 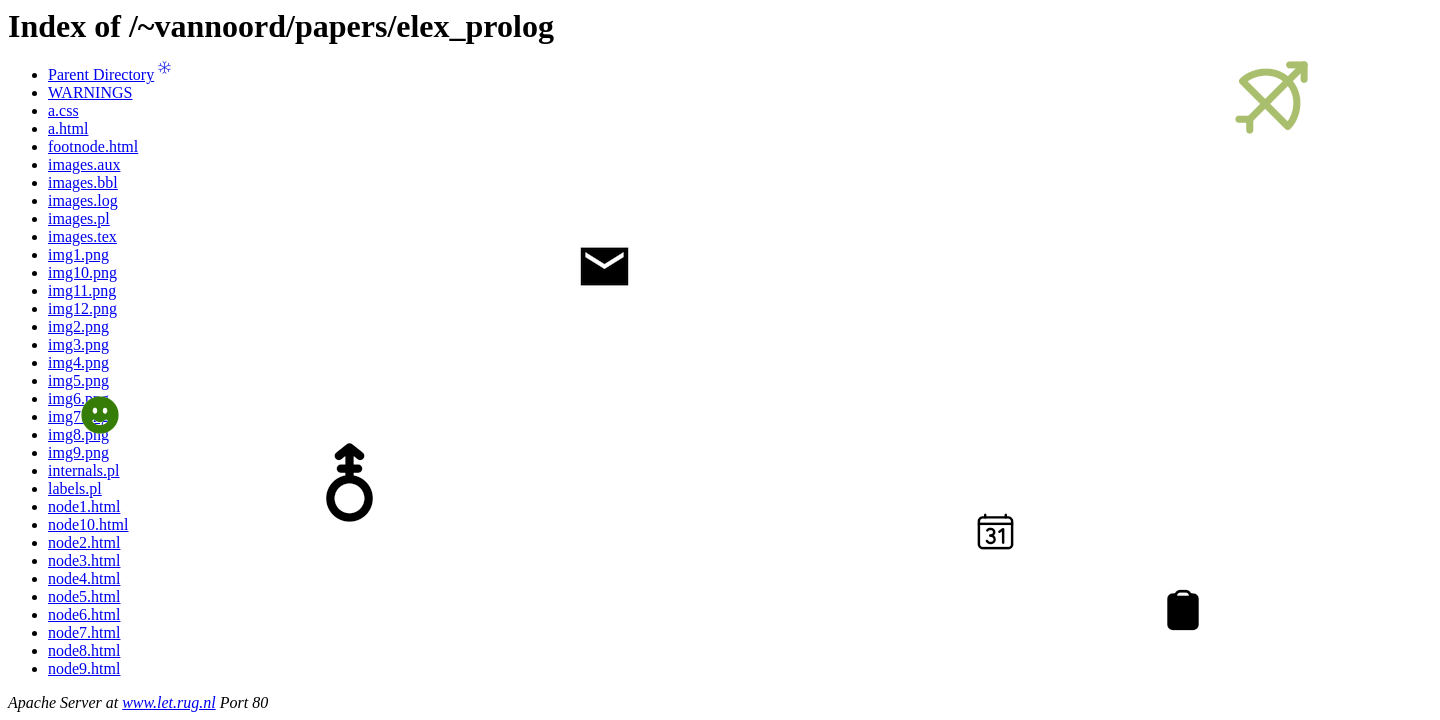 What do you see at coordinates (1183, 610) in the screenshot?
I see `copy content to clipboard` at bounding box center [1183, 610].